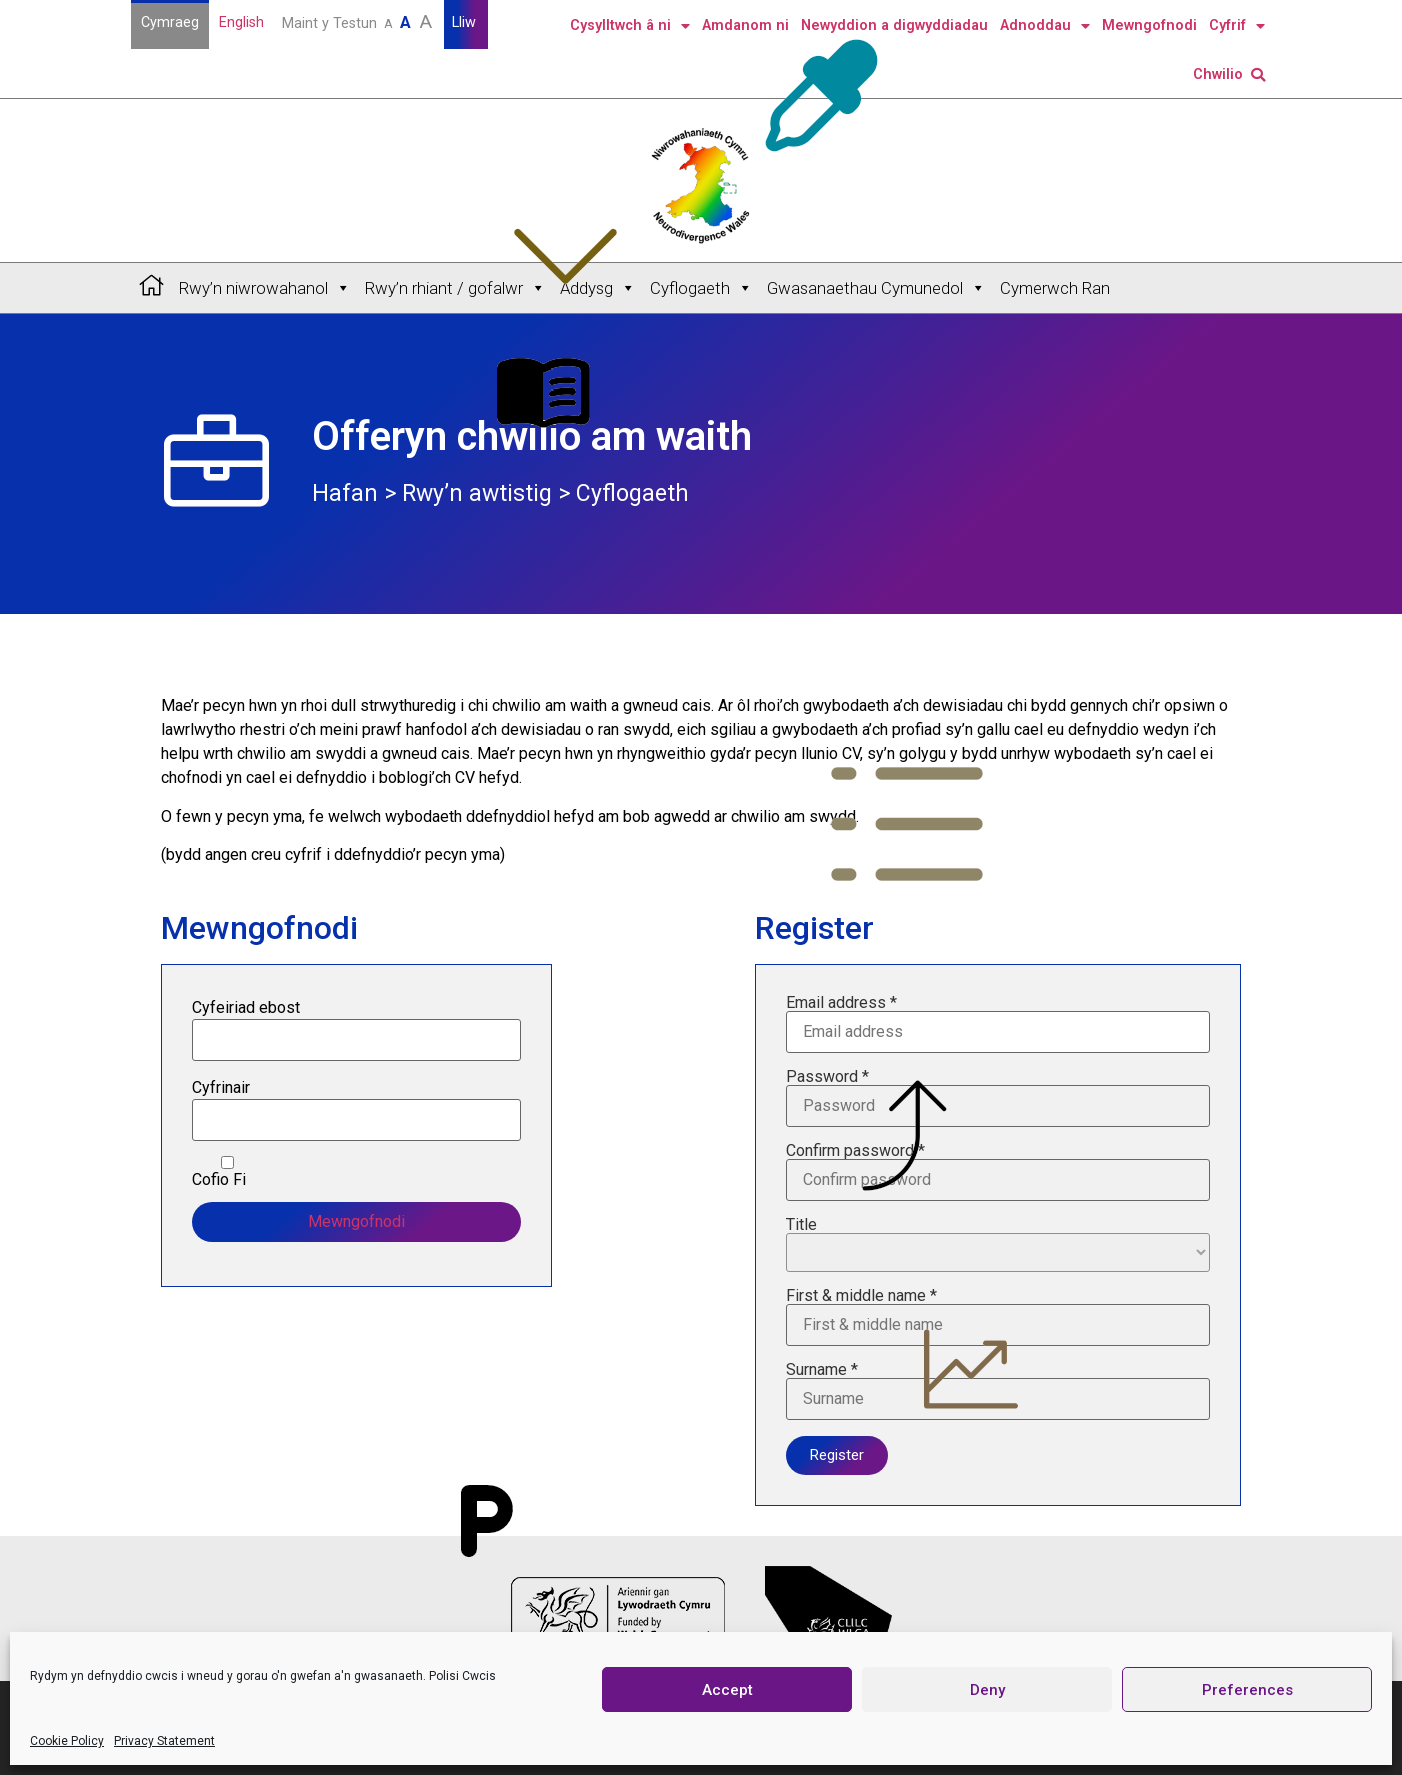  What do you see at coordinates (904, 1135) in the screenshot?
I see `go back and up in navigation` at bounding box center [904, 1135].